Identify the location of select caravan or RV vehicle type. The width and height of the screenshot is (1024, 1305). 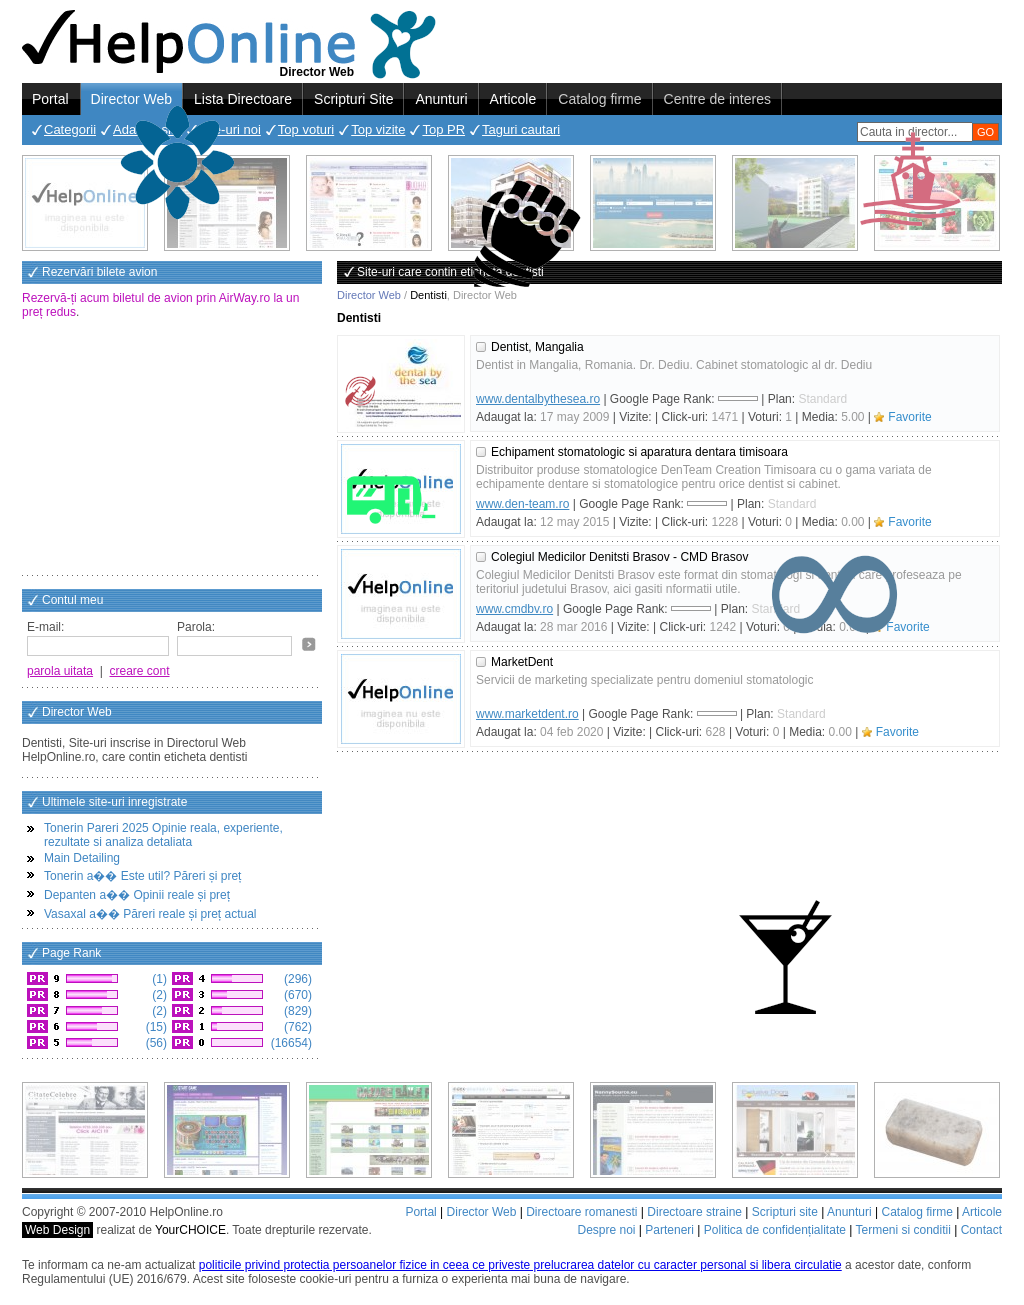
(391, 500).